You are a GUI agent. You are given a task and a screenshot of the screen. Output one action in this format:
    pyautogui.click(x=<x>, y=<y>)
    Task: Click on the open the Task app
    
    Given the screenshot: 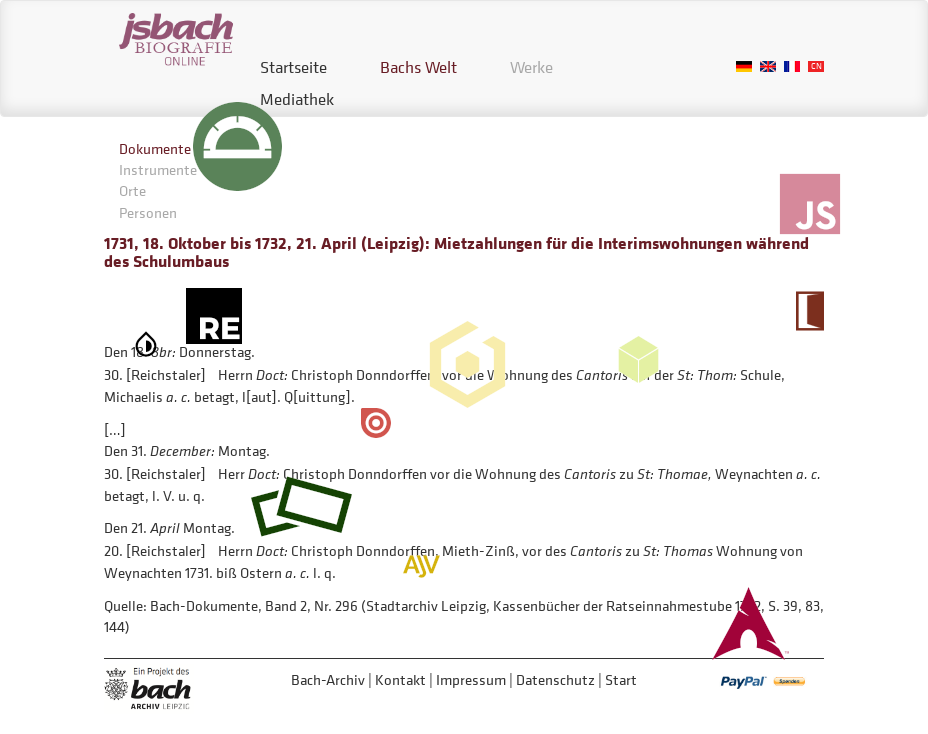 What is the action you would take?
    pyautogui.click(x=638, y=359)
    